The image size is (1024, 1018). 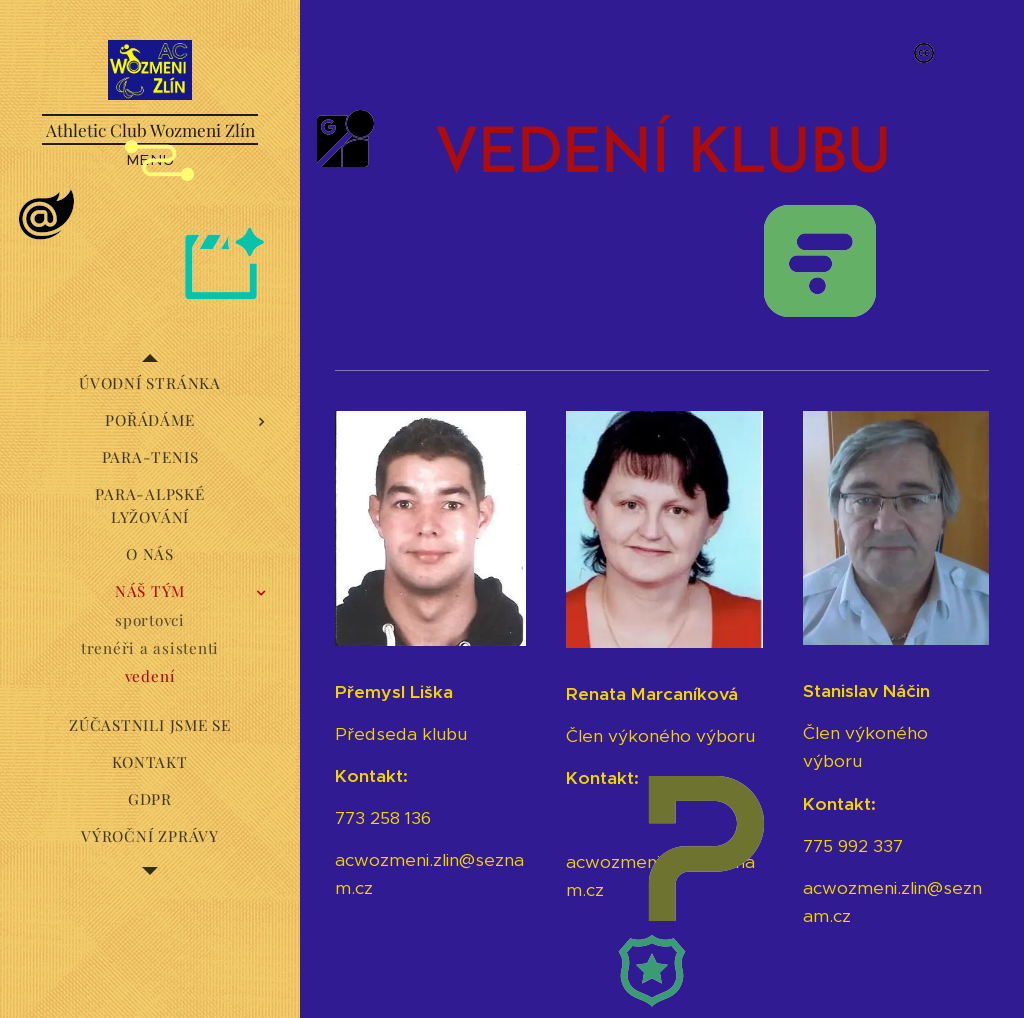 I want to click on relay app logo, so click(x=159, y=160).